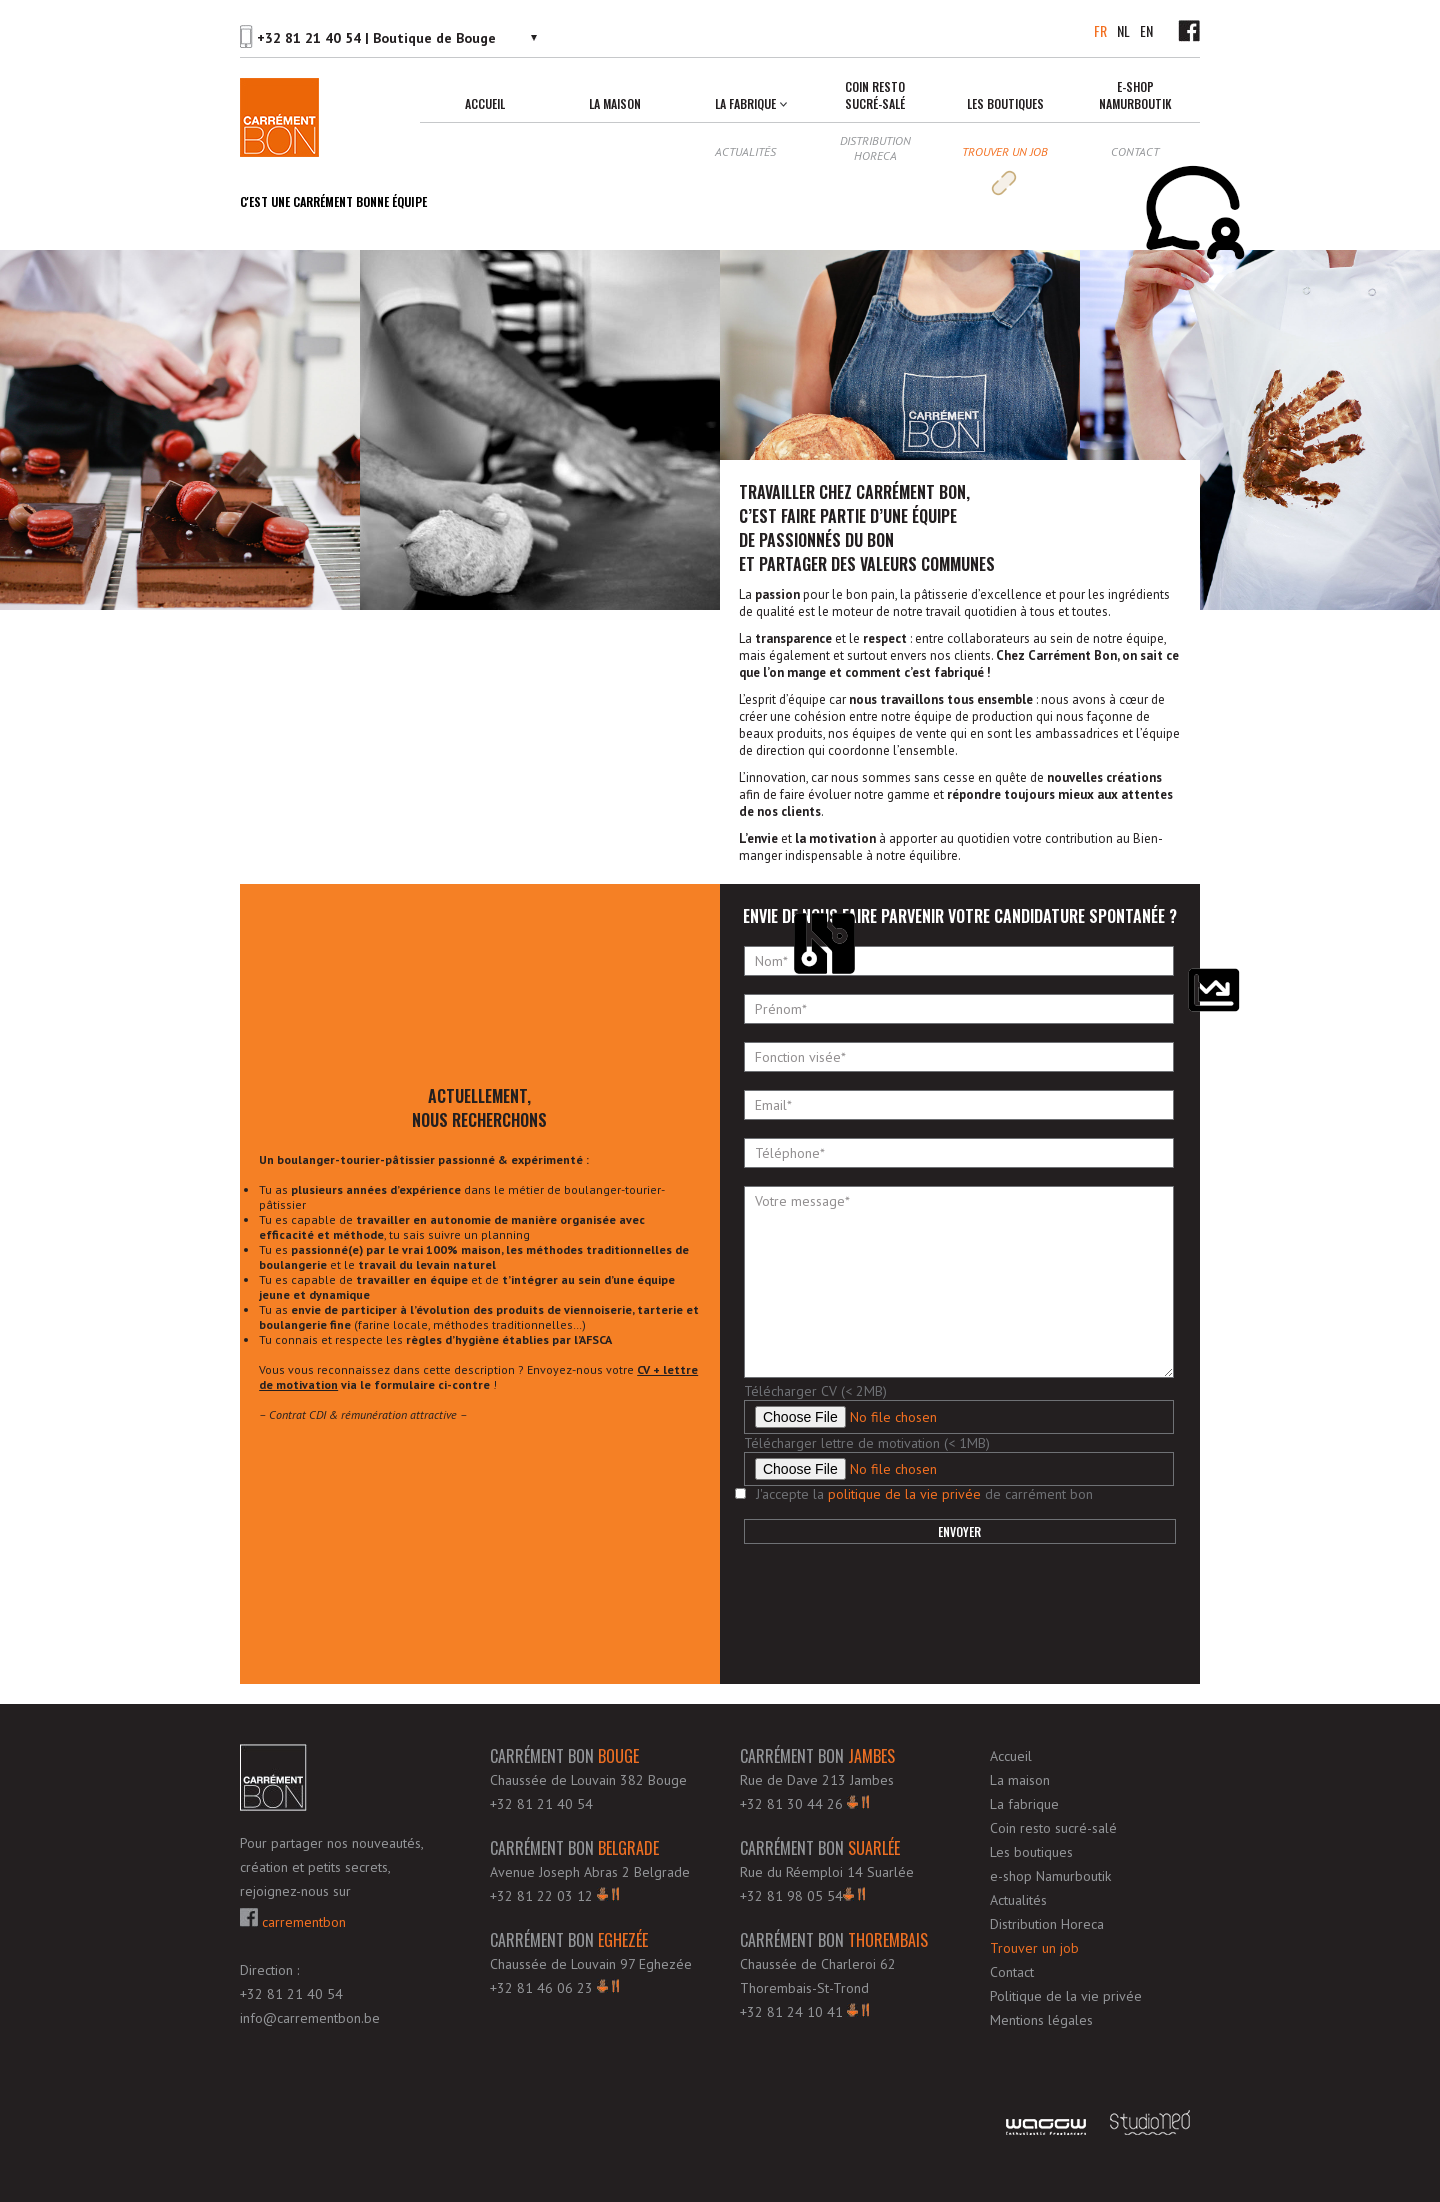 This screenshot has width=1440, height=2202. Describe the element at coordinates (1193, 208) in the screenshot. I see `view conversation with a specific contact` at that location.